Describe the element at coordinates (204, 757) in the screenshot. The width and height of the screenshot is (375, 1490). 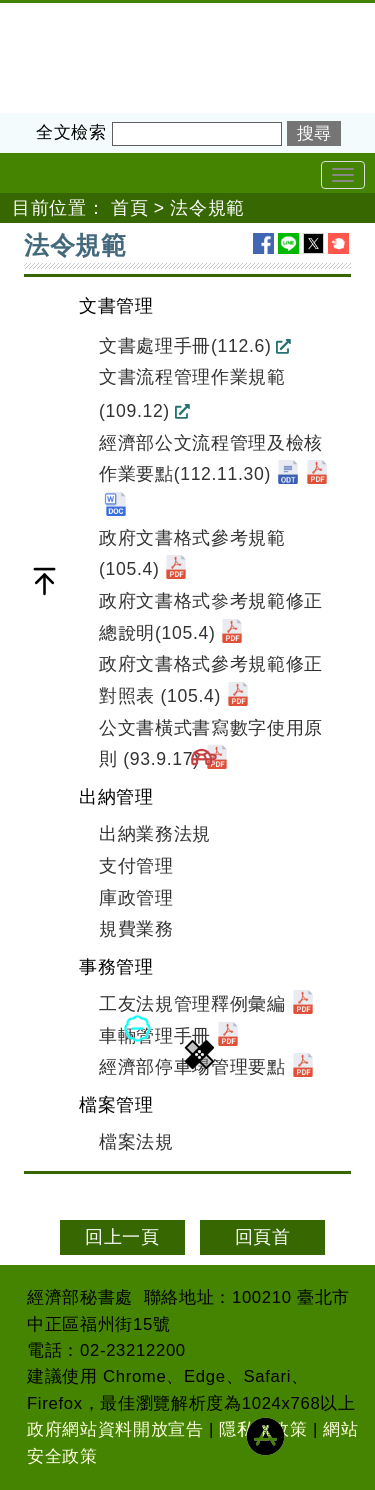
I see `indicates slow loading or processing speed` at that location.